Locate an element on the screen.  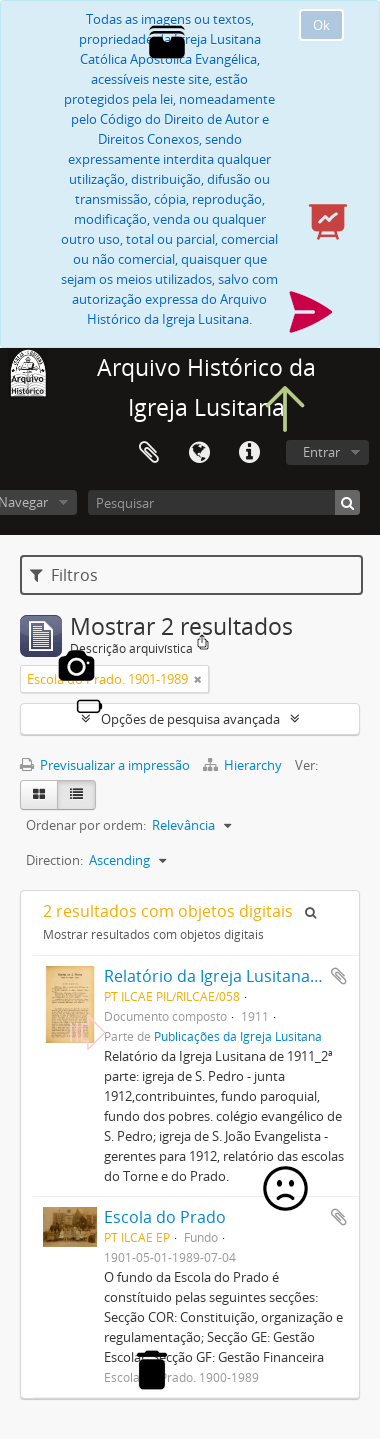
send a message is located at coordinates (310, 312).